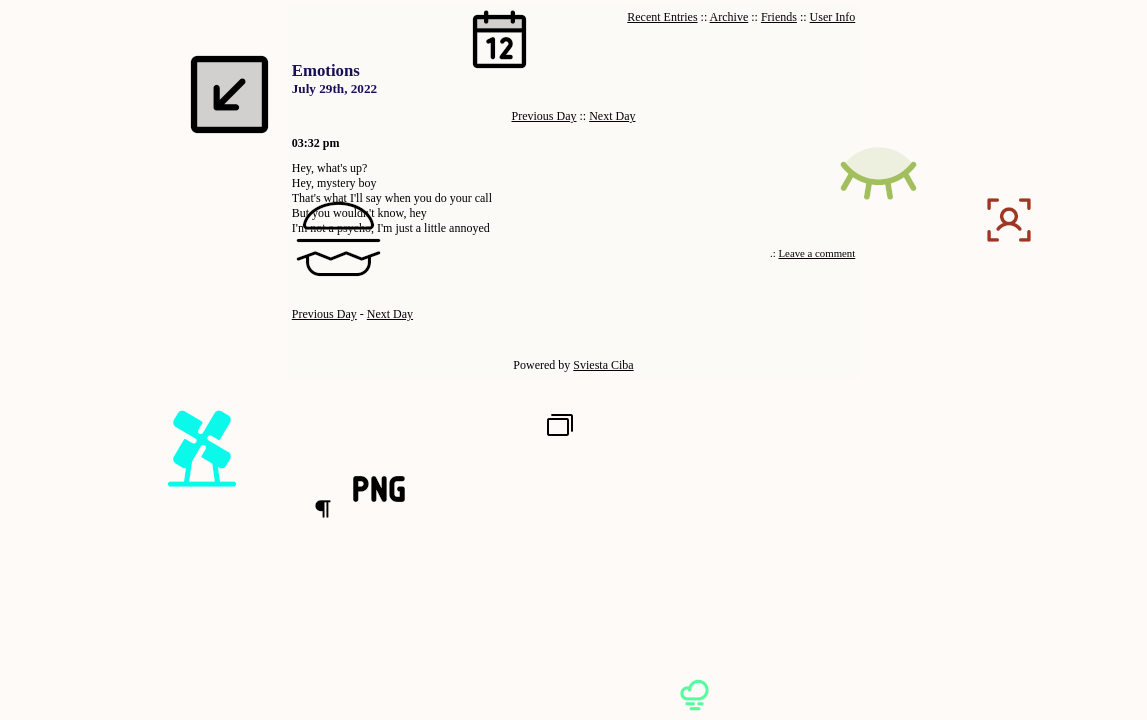 The height and width of the screenshot is (720, 1147). What do you see at coordinates (379, 489) in the screenshot?
I see `indicates a PNG image file type` at bounding box center [379, 489].